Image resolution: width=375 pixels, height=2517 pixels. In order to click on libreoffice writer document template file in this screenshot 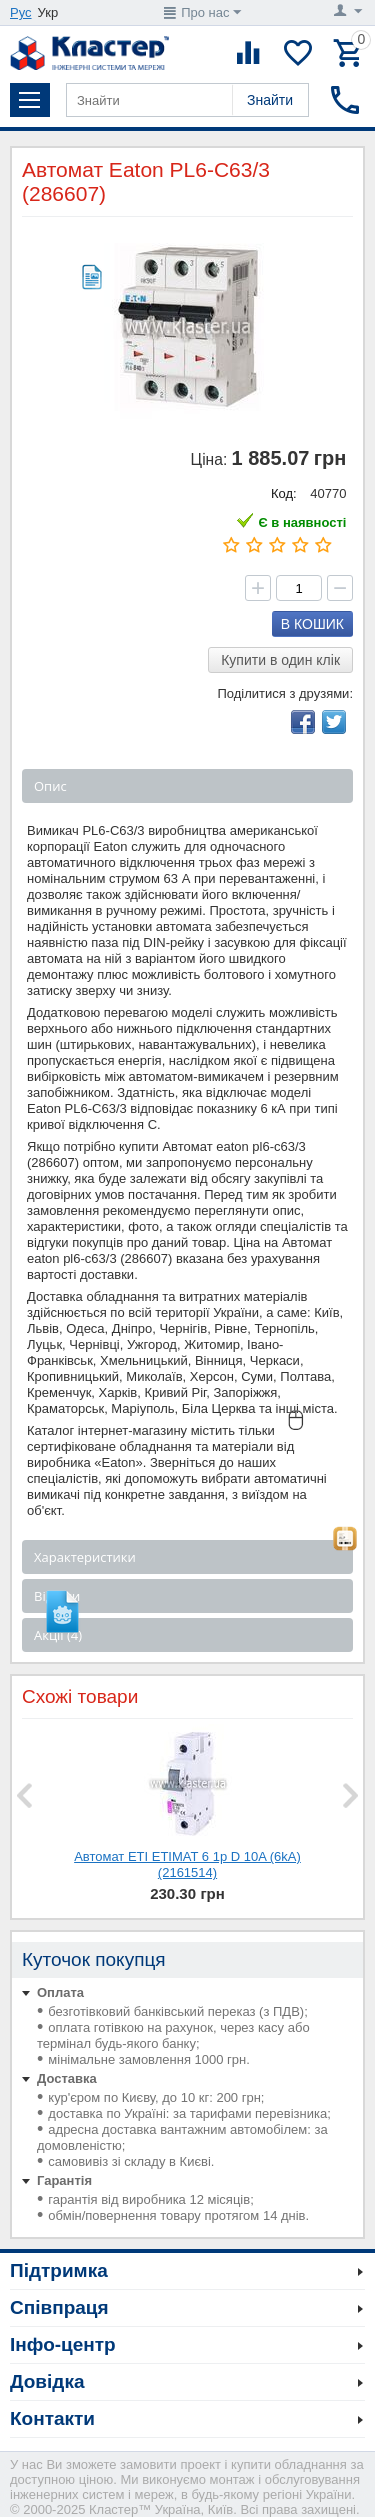, I will do `click(92, 277)`.